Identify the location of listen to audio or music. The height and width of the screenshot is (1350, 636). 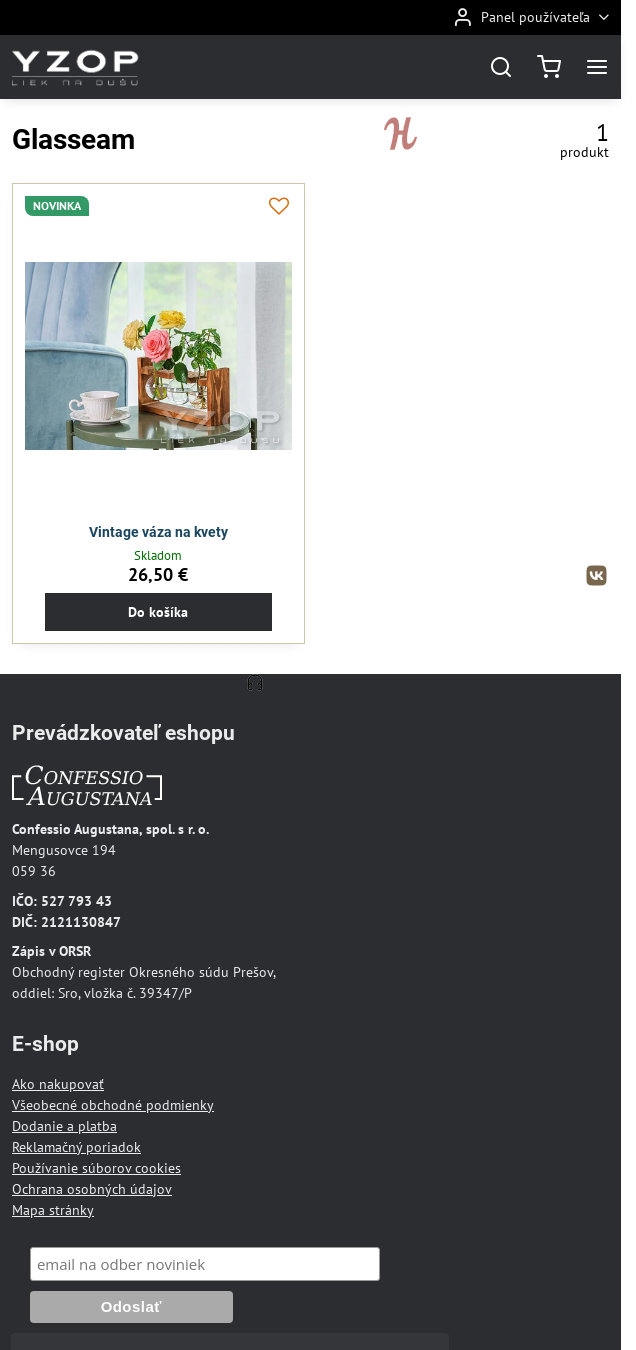
(255, 683).